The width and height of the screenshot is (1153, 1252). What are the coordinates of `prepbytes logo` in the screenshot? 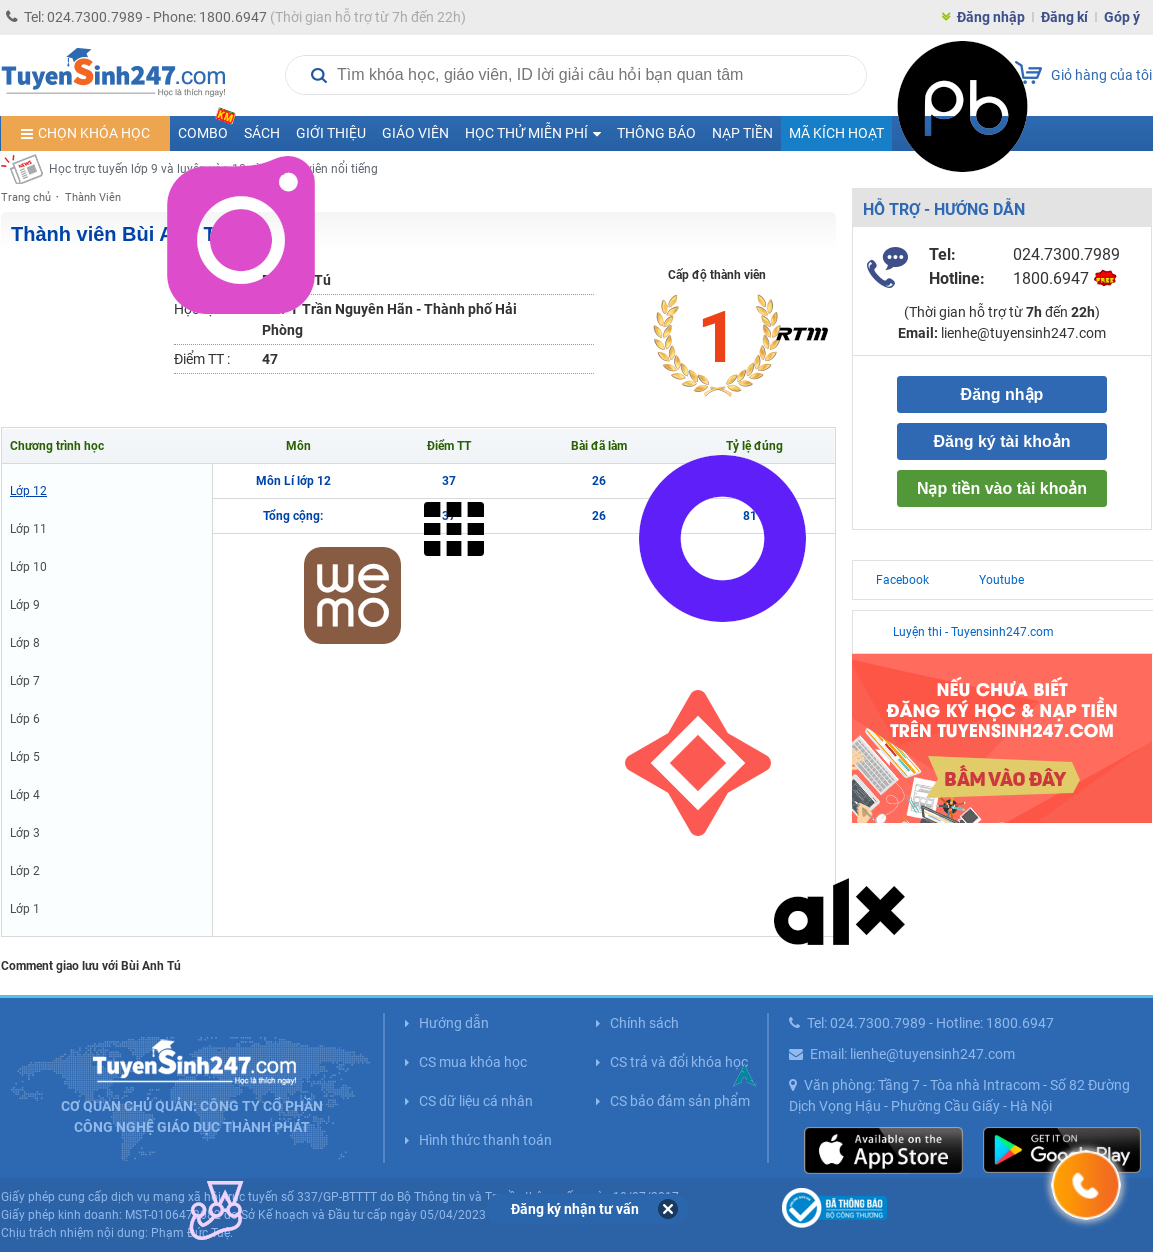 It's located at (962, 106).